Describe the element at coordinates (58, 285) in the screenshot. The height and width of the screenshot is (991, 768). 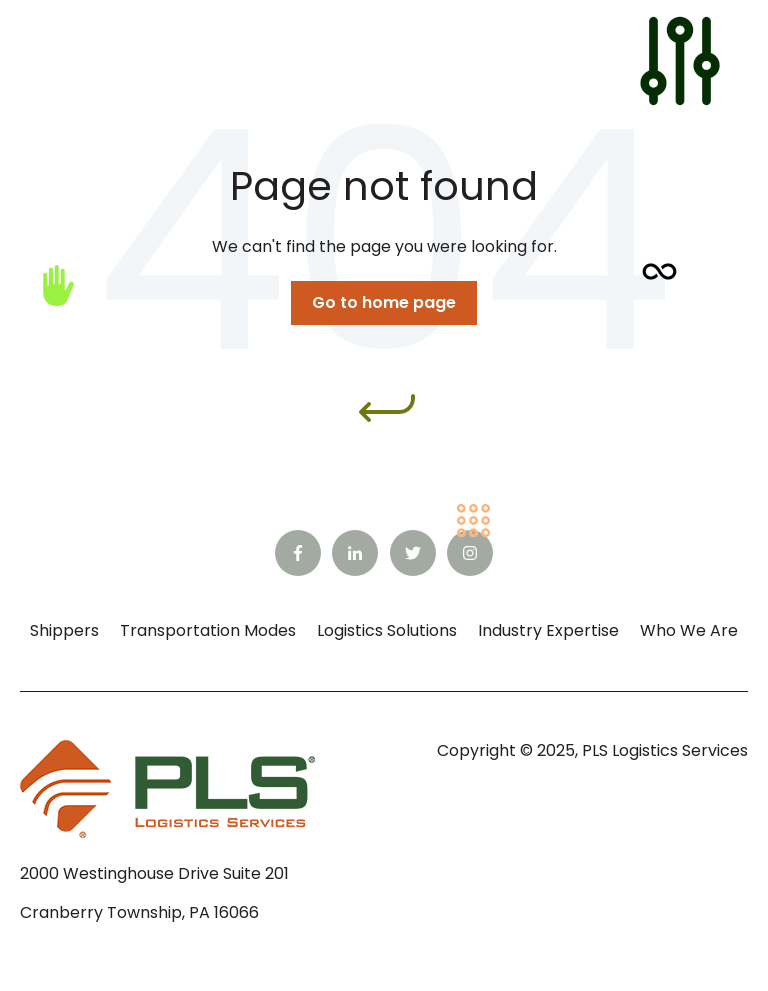
I see `stop or halt an action` at that location.